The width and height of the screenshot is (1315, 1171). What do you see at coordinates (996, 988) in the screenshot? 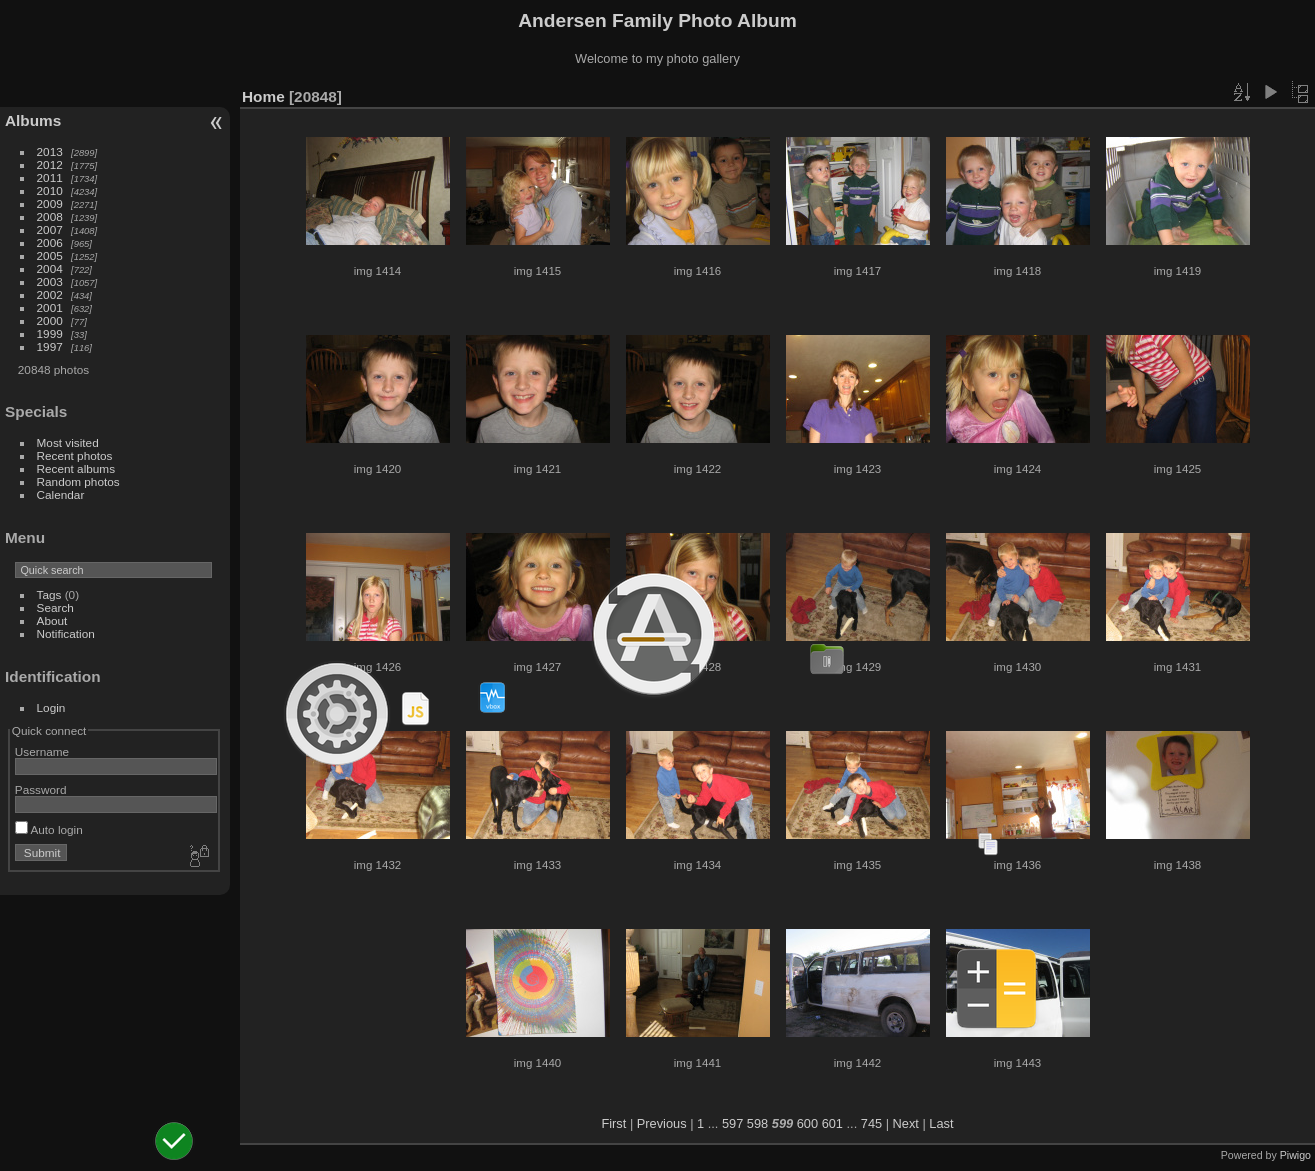
I see `open the calculator app` at bounding box center [996, 988].